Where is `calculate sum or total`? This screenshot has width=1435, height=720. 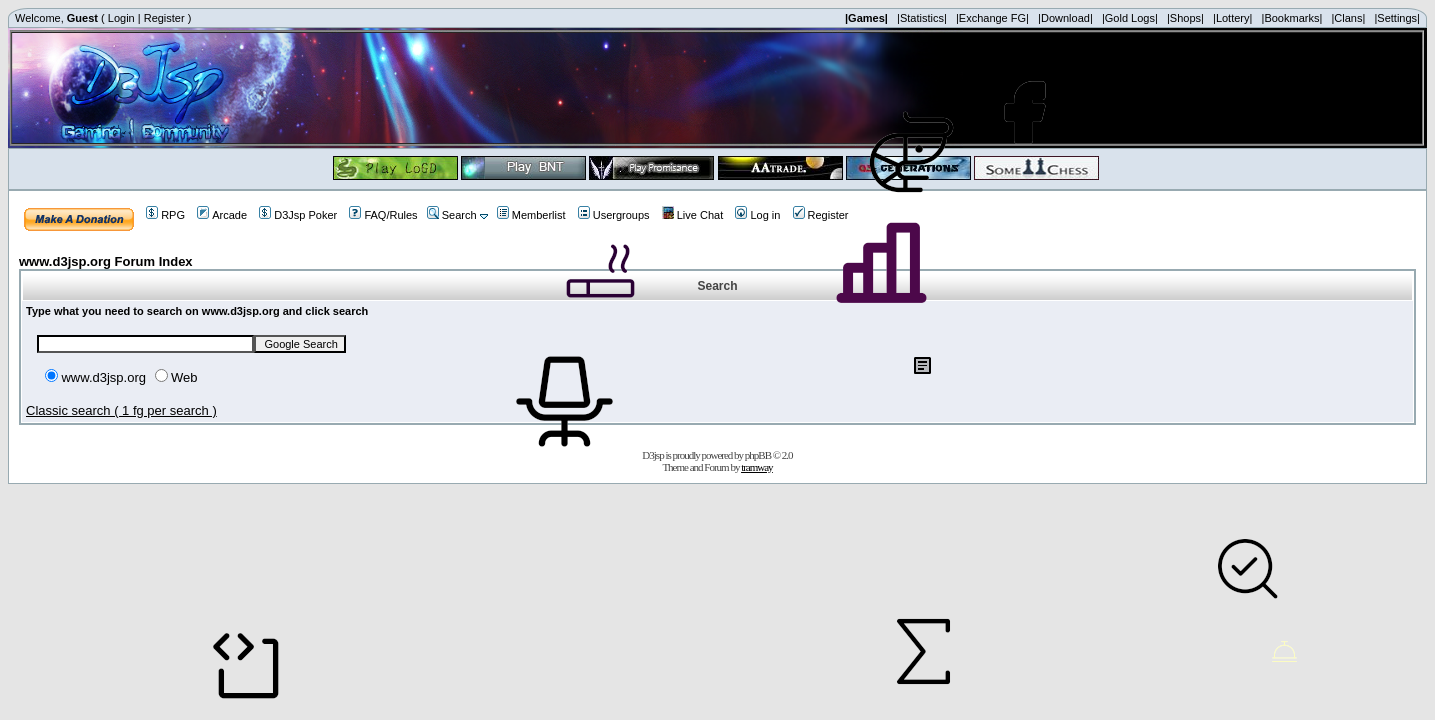 calculate sum or total is located at coordinates (923, 651).